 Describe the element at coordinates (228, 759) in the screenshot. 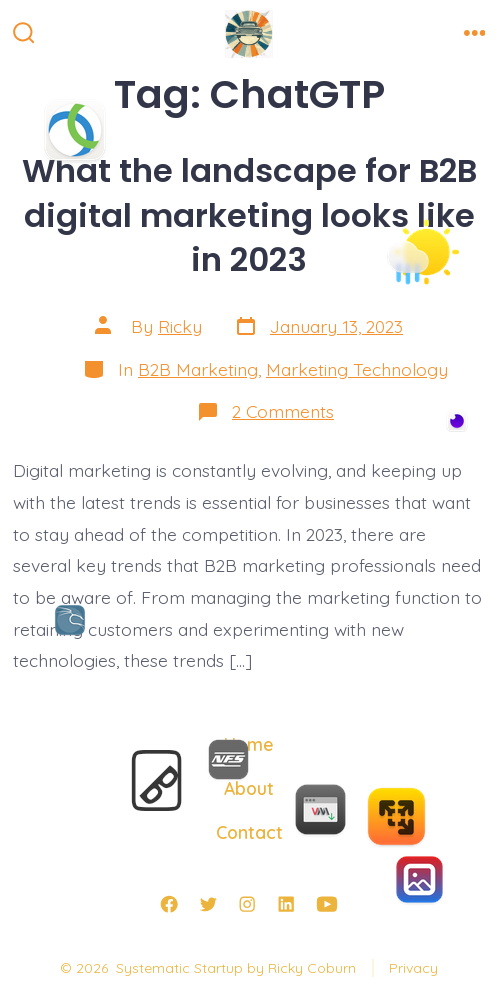

I see `launch need for speed underground 2 game` at that location.